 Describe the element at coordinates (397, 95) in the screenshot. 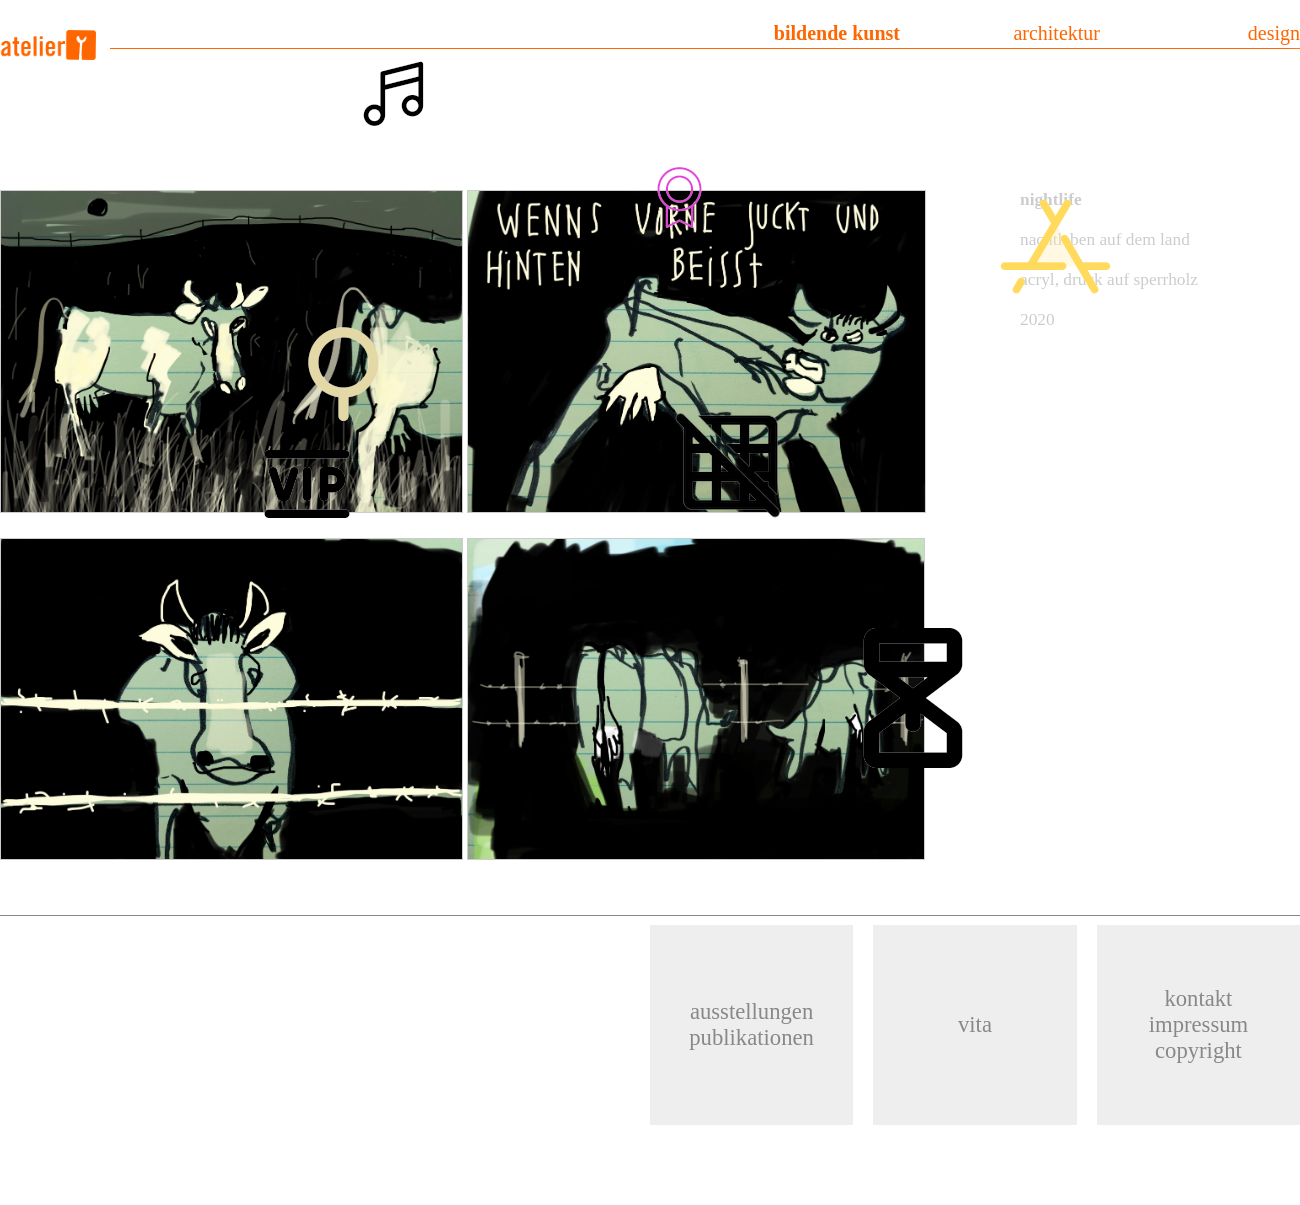

I see `access music library or player` at that location.